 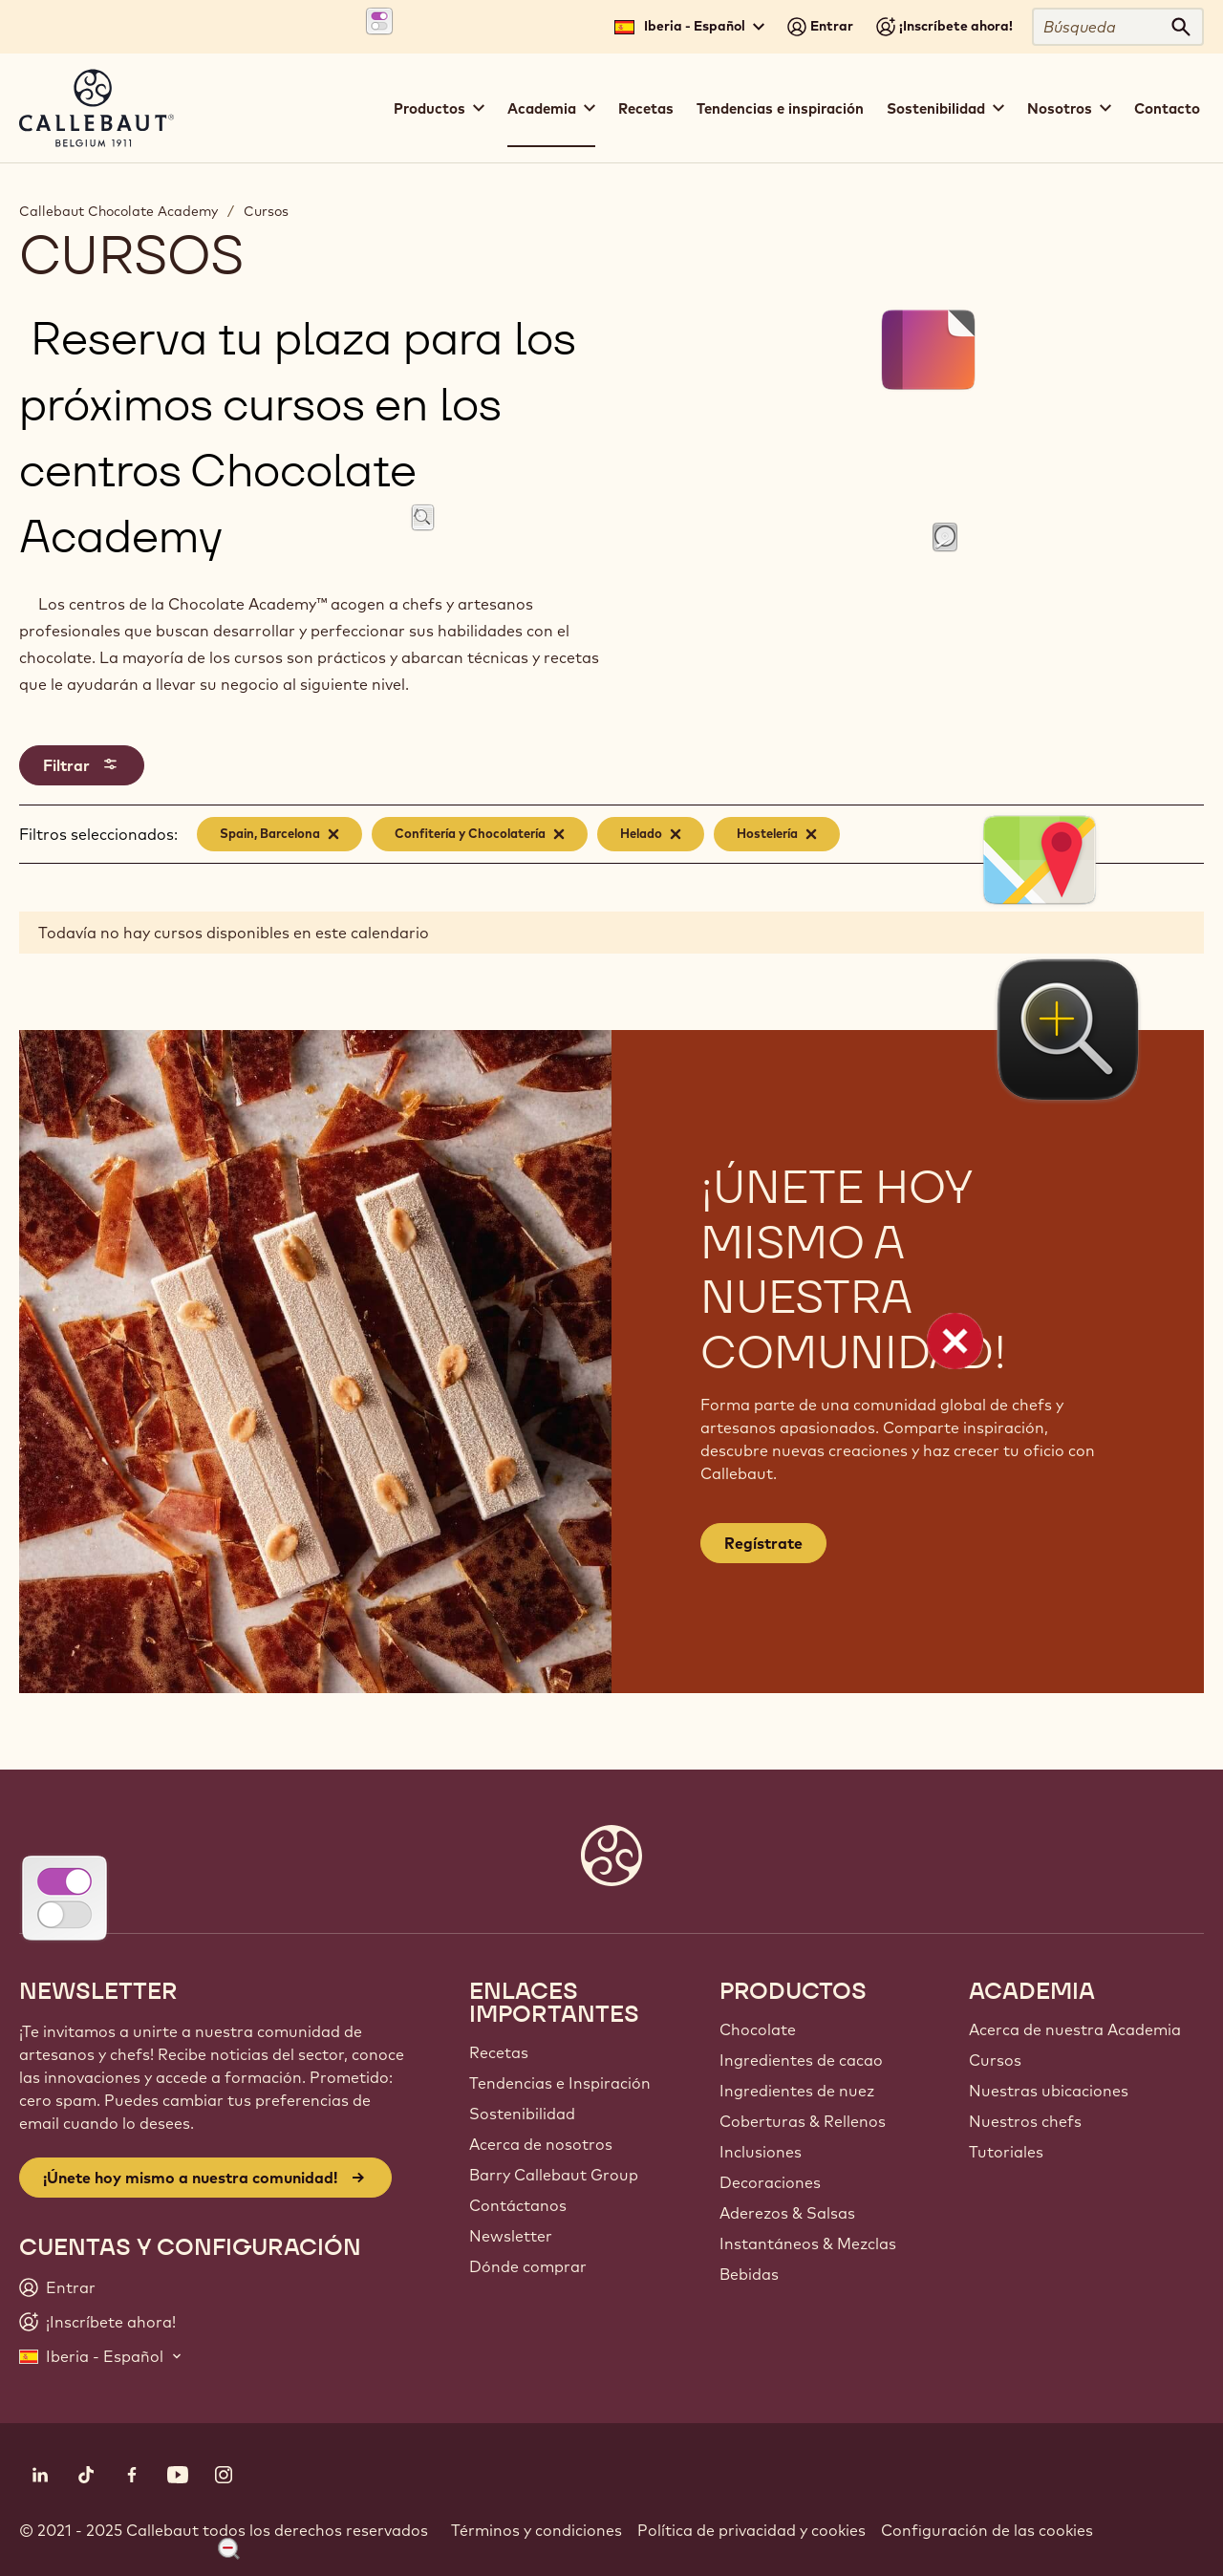 What do you see at coordinates (379, 21) in the screenshot?
I see `open gnome tweaks settings` at bounding box center [379, 21].